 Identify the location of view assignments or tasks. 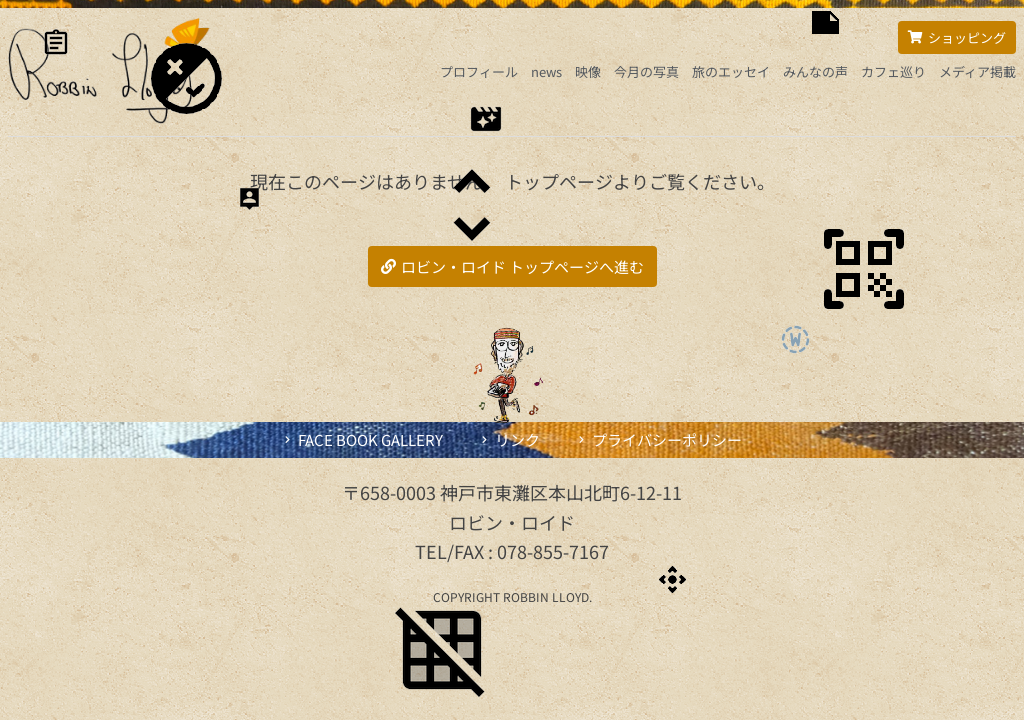
(56, 43).